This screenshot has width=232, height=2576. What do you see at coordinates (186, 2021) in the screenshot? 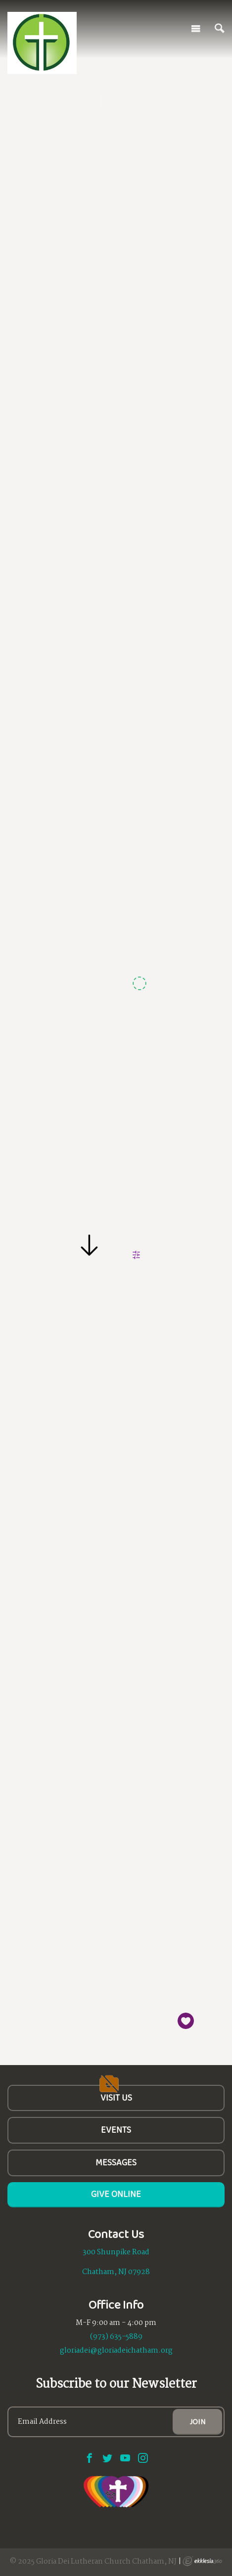
I see `like or favorite an item in your feed` at bounding box center [186, 2021].